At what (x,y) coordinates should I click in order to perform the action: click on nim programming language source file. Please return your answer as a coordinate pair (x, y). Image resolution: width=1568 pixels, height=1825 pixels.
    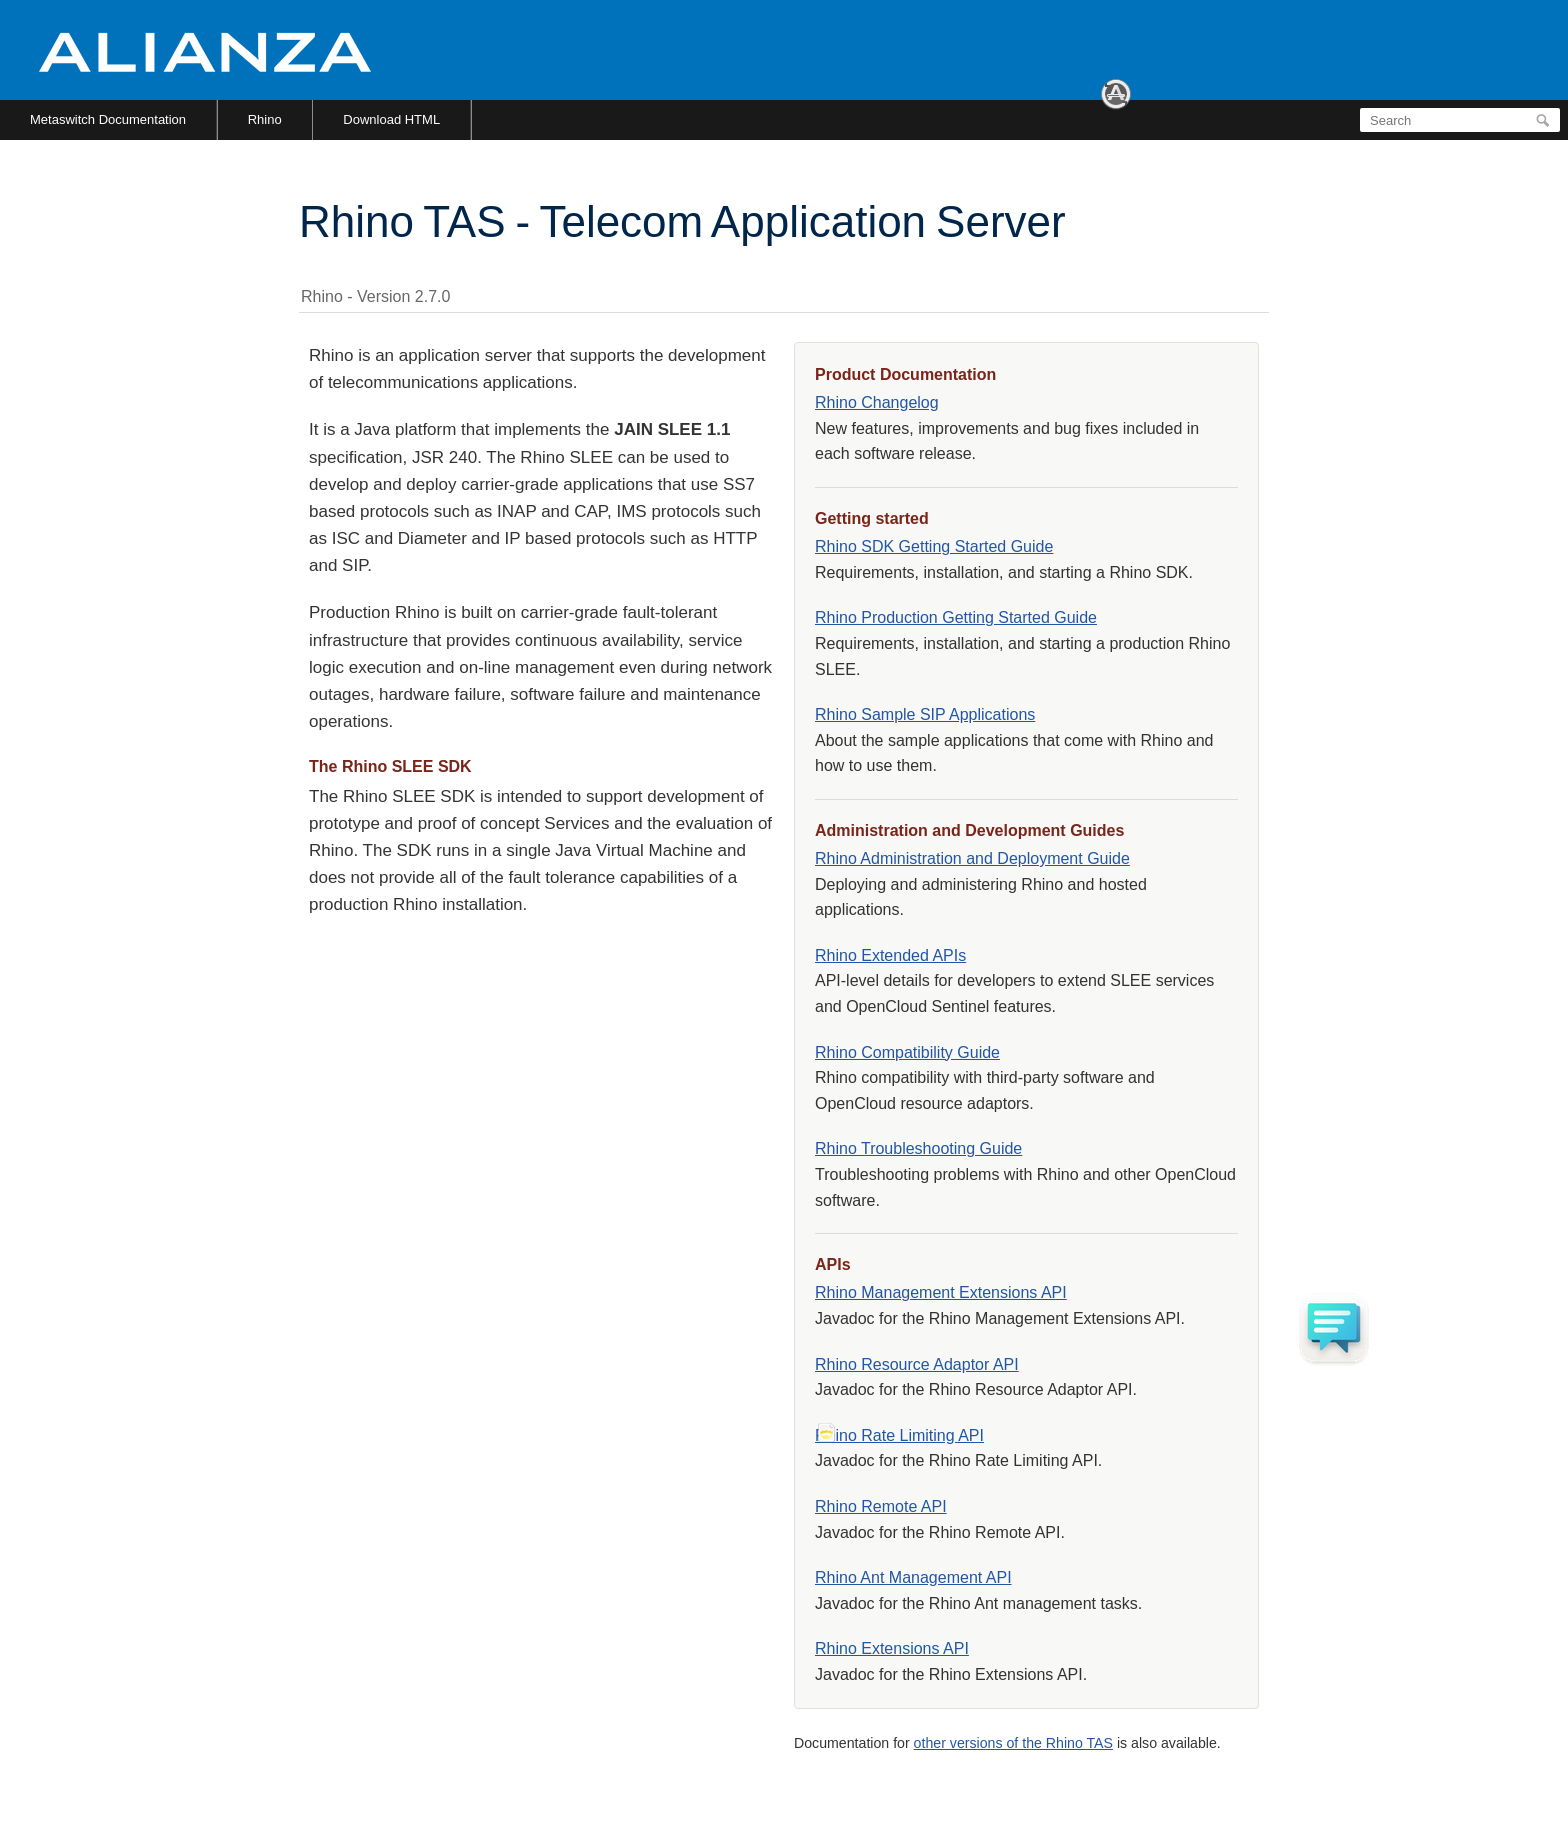
    Looking at the image, I should click on (826, 1432).